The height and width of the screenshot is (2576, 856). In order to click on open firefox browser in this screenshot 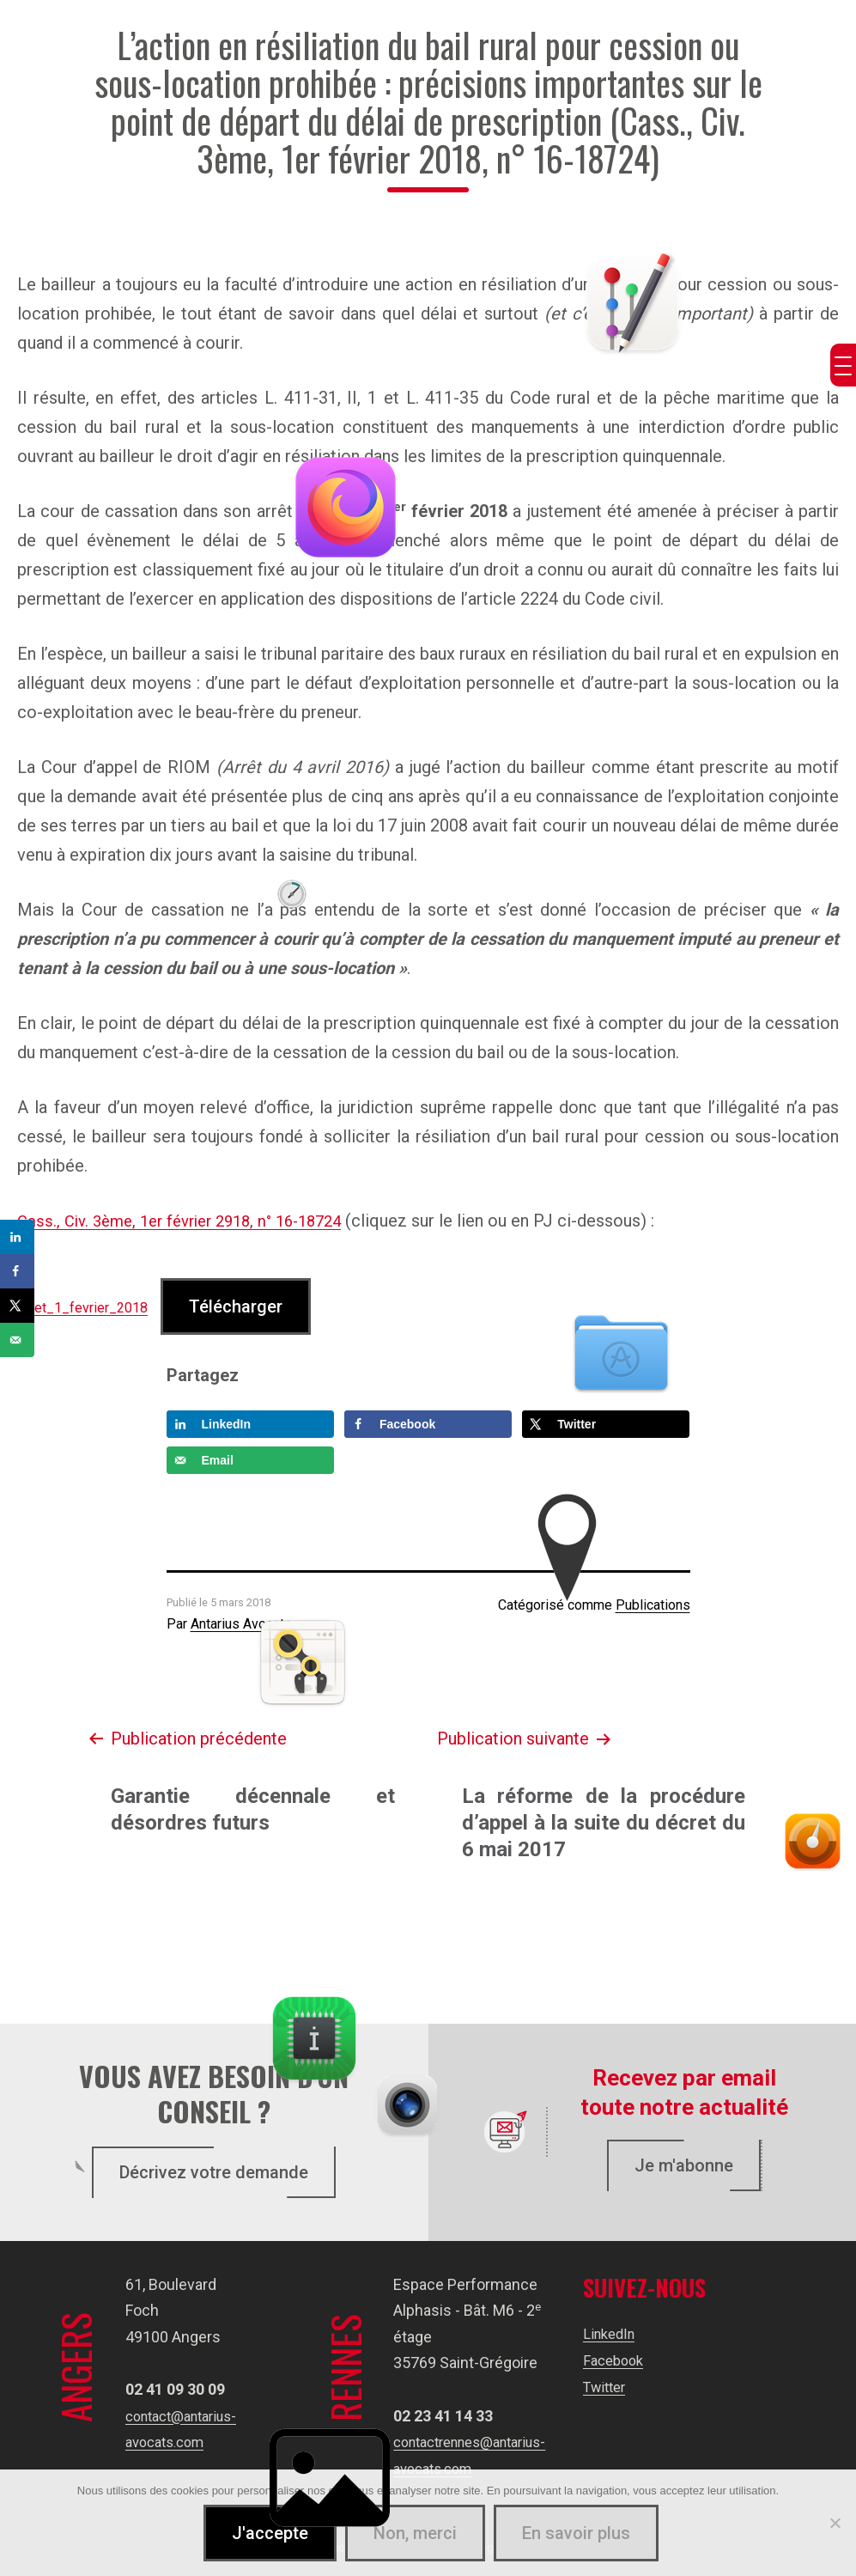, I will do `click(345, 505)`.